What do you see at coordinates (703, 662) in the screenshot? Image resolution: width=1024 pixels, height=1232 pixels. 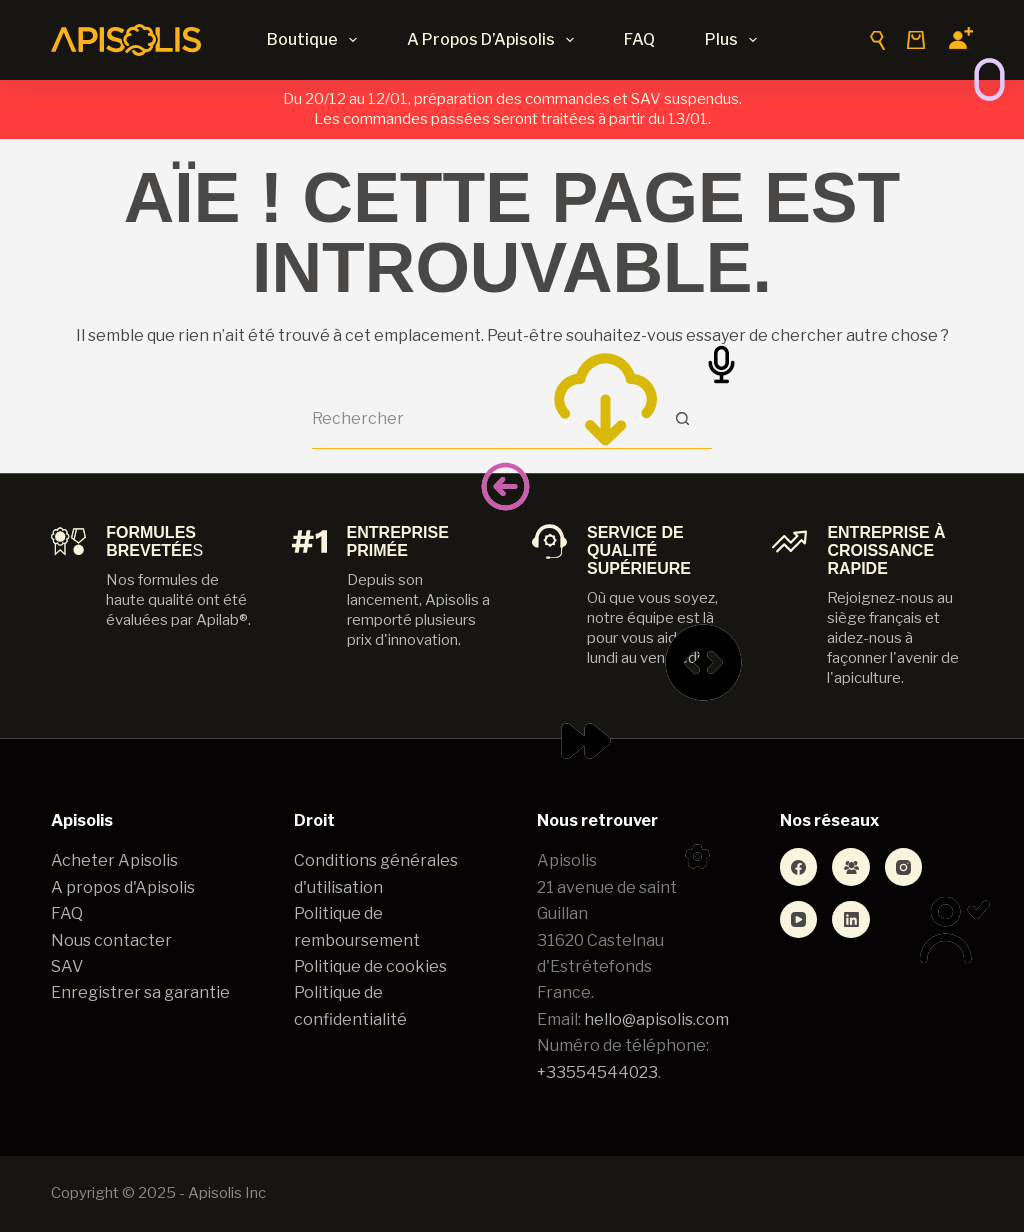 I see `access code editor or developer tools` at bounding box center [703, 662].